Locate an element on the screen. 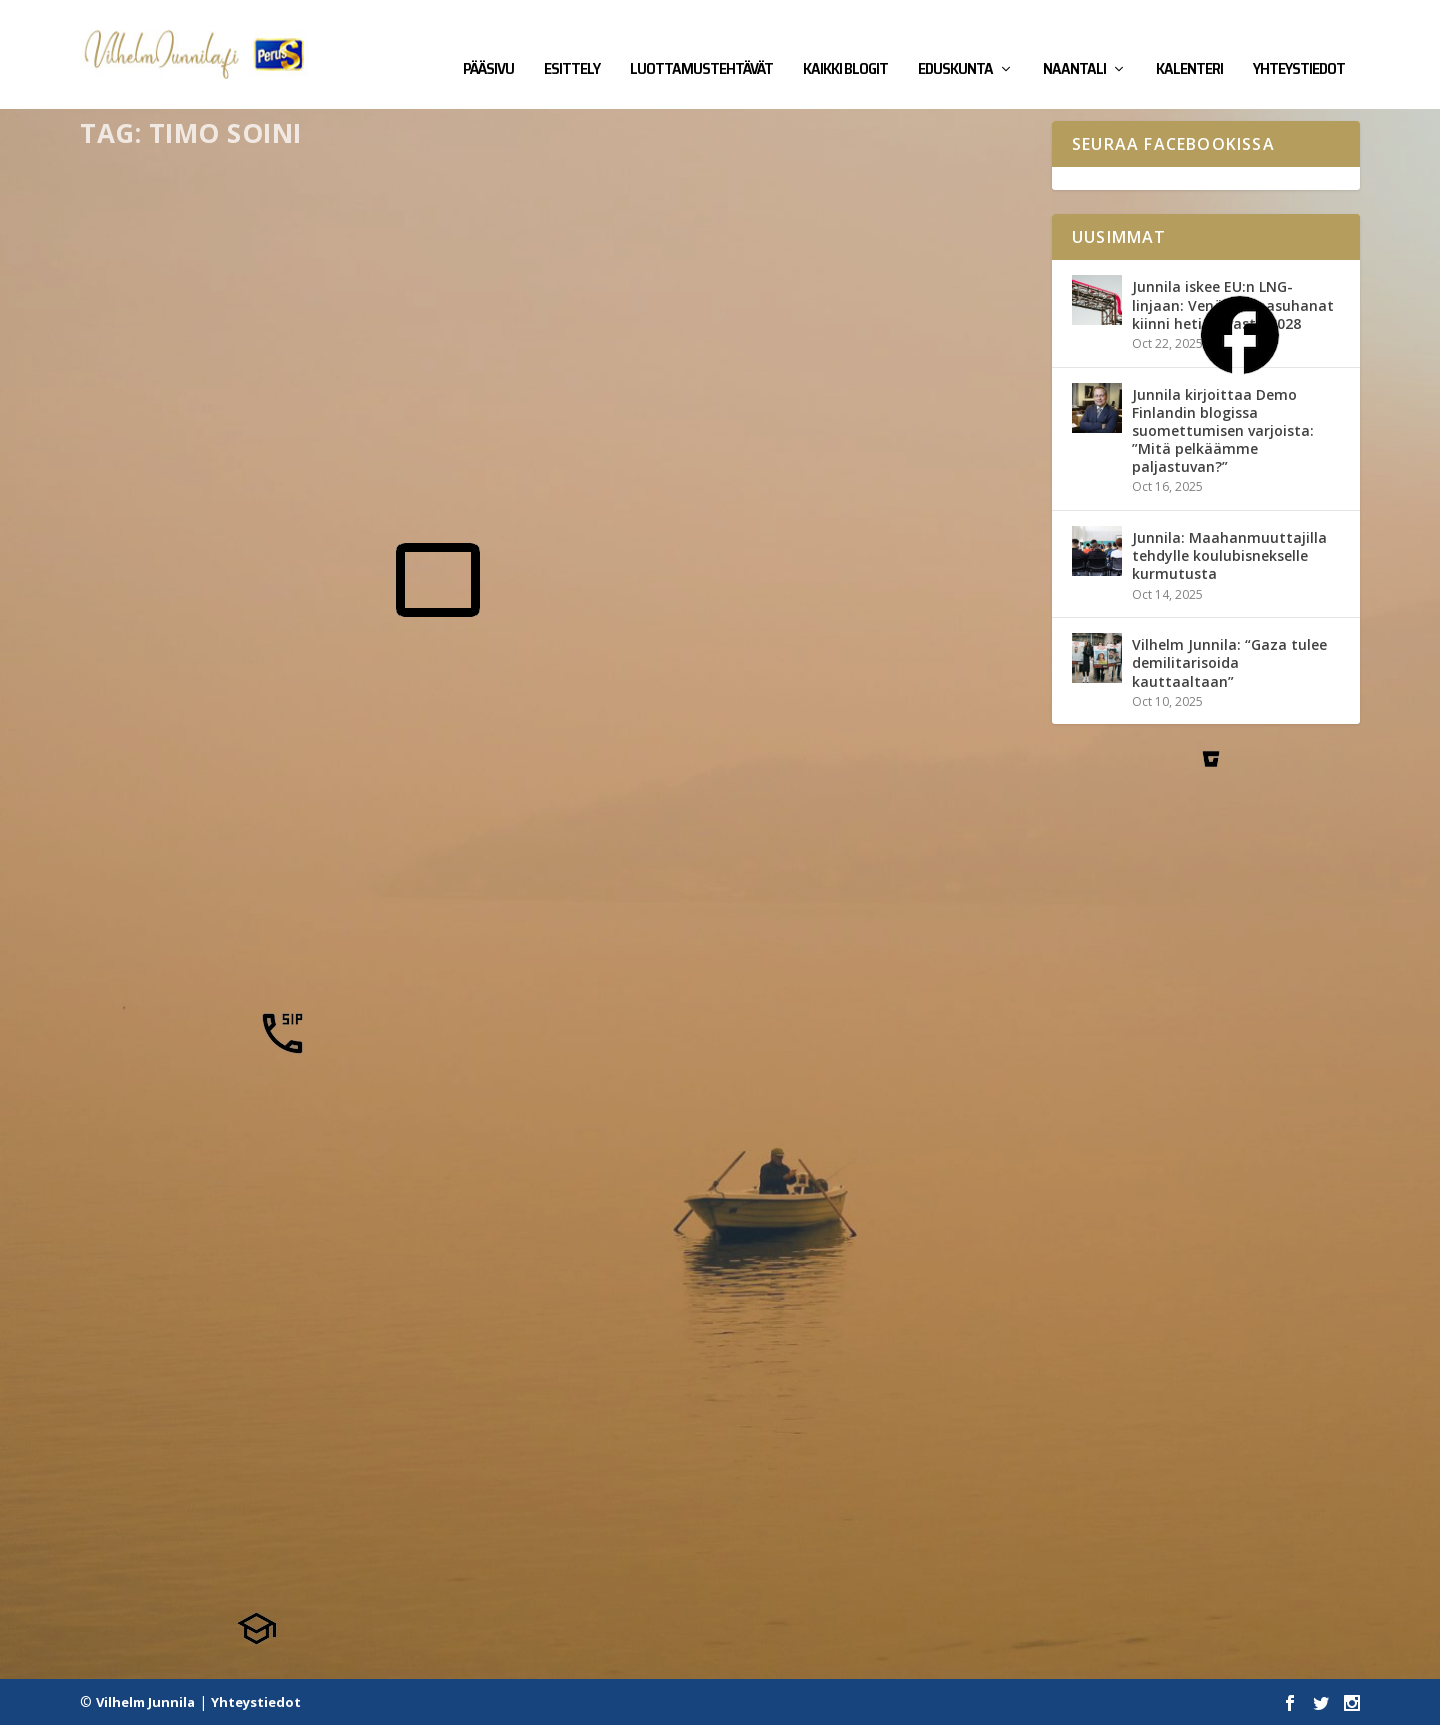 The image size is (1440, 1725). link to Bitbucket repository is located at coordinates (1211, 759).